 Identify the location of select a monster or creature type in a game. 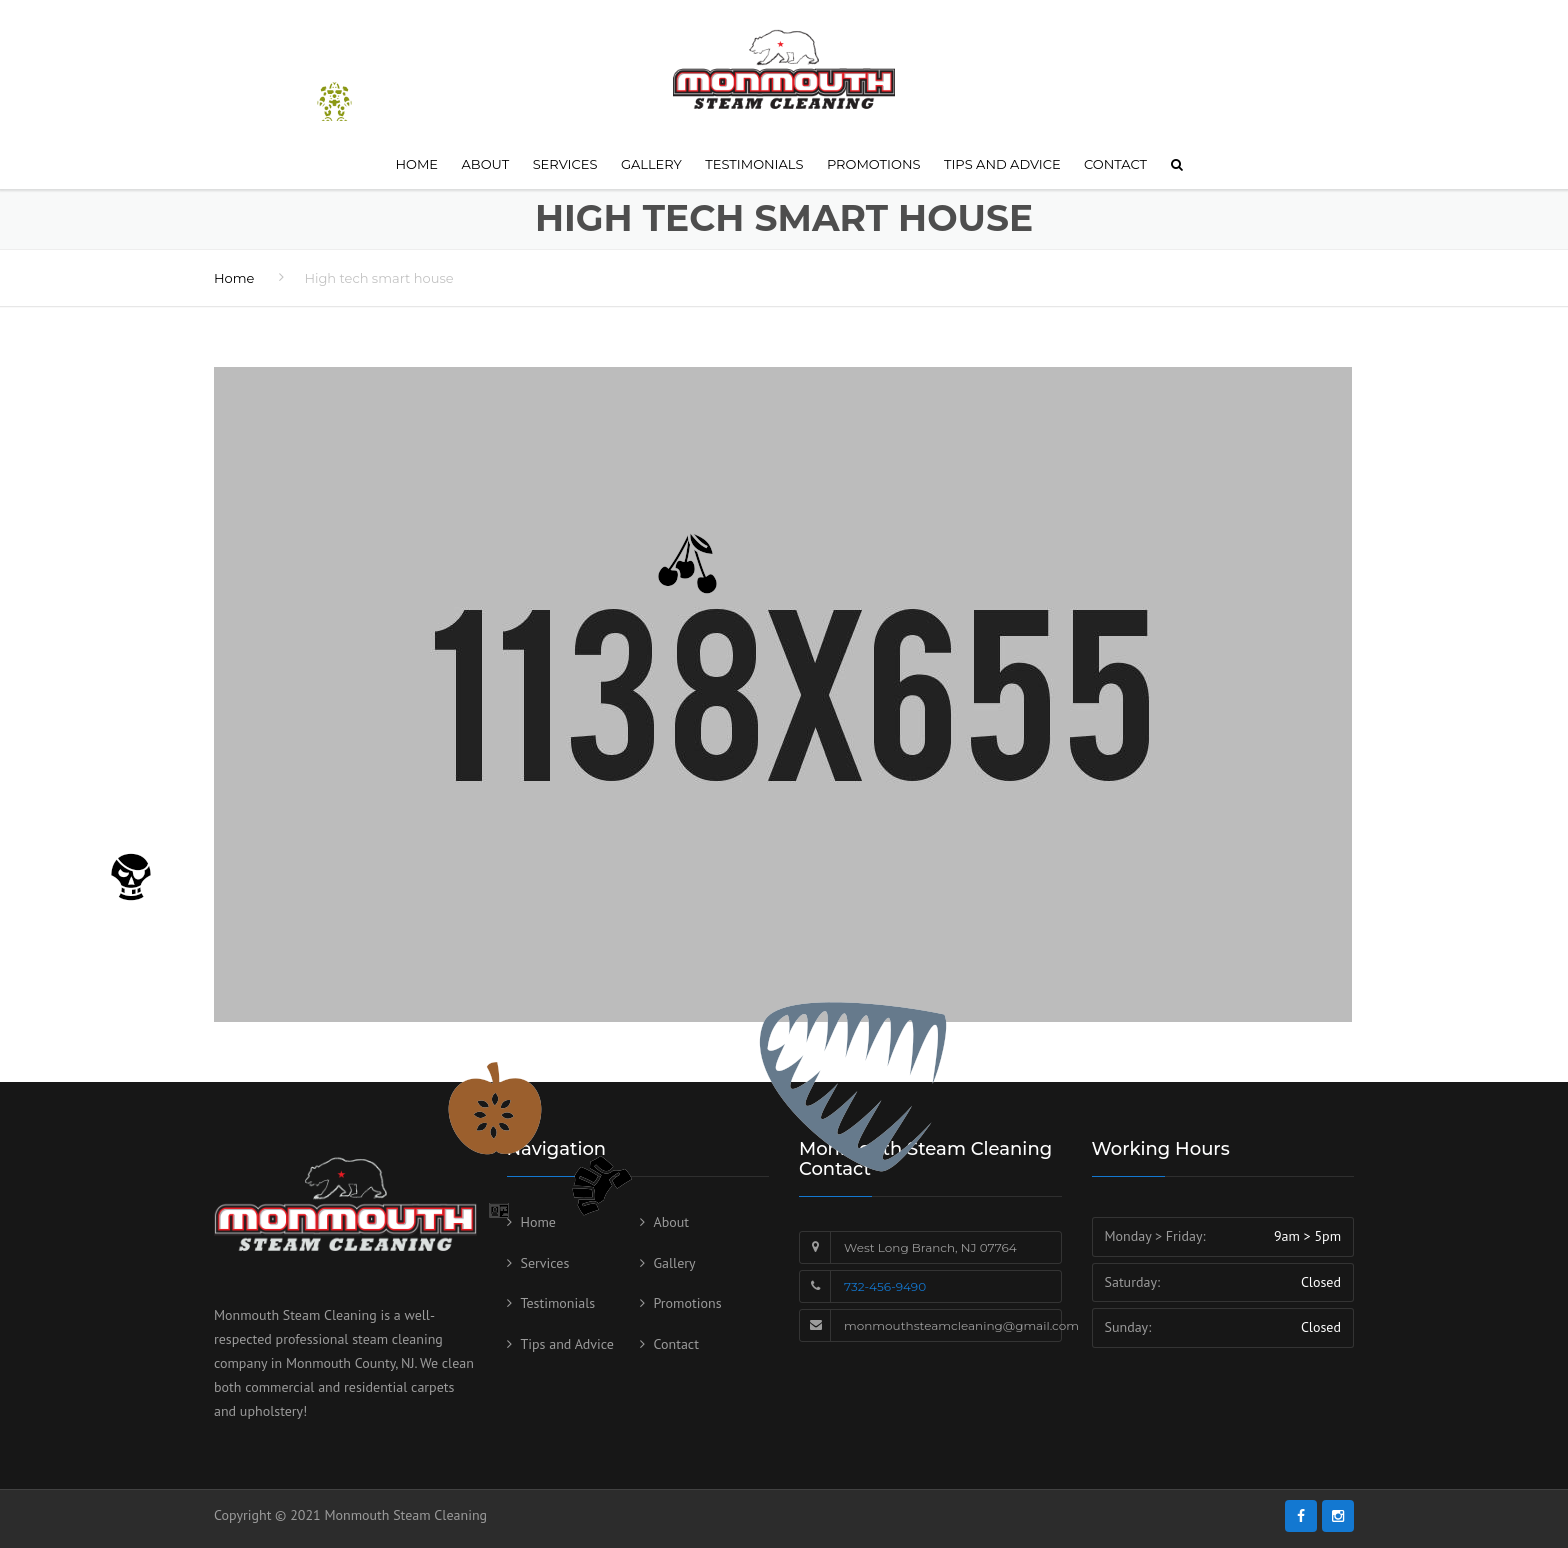
(852, 1082).